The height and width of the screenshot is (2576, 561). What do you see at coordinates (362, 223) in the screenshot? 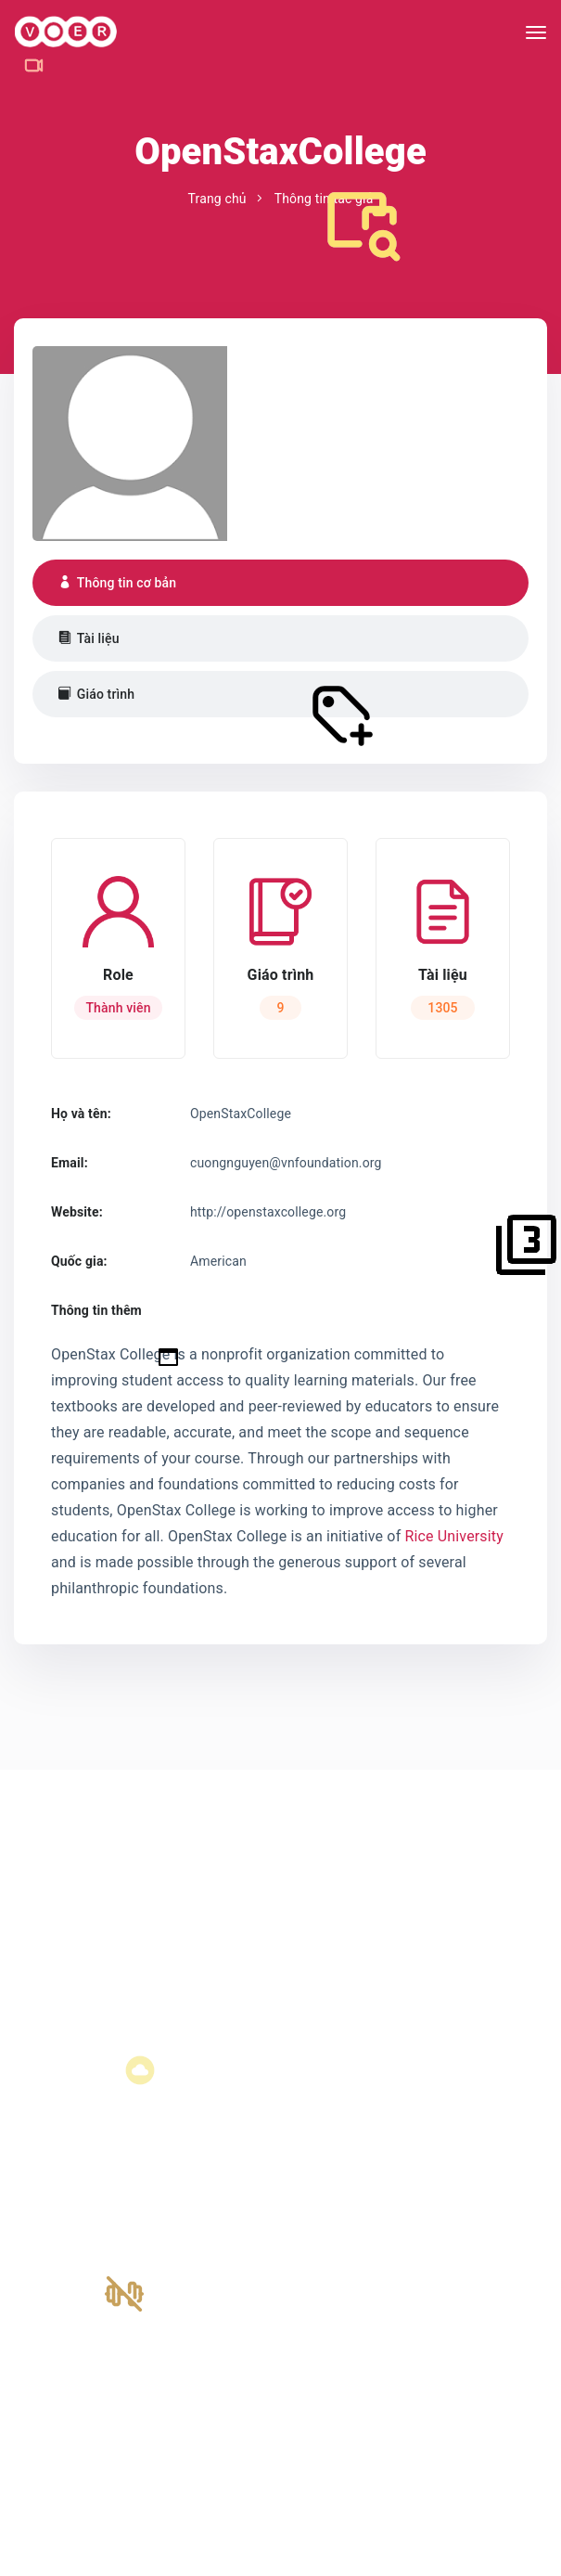
I see `search for connected devices` at bounding box center [362, 223].